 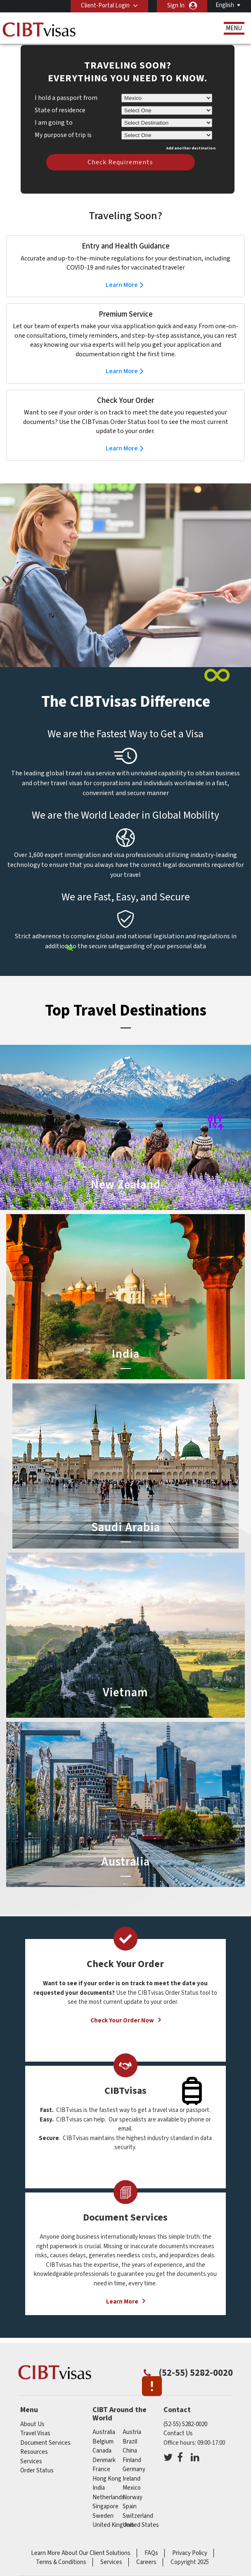 I want to click on view music queue or playlist, so click(x=51, y=615).